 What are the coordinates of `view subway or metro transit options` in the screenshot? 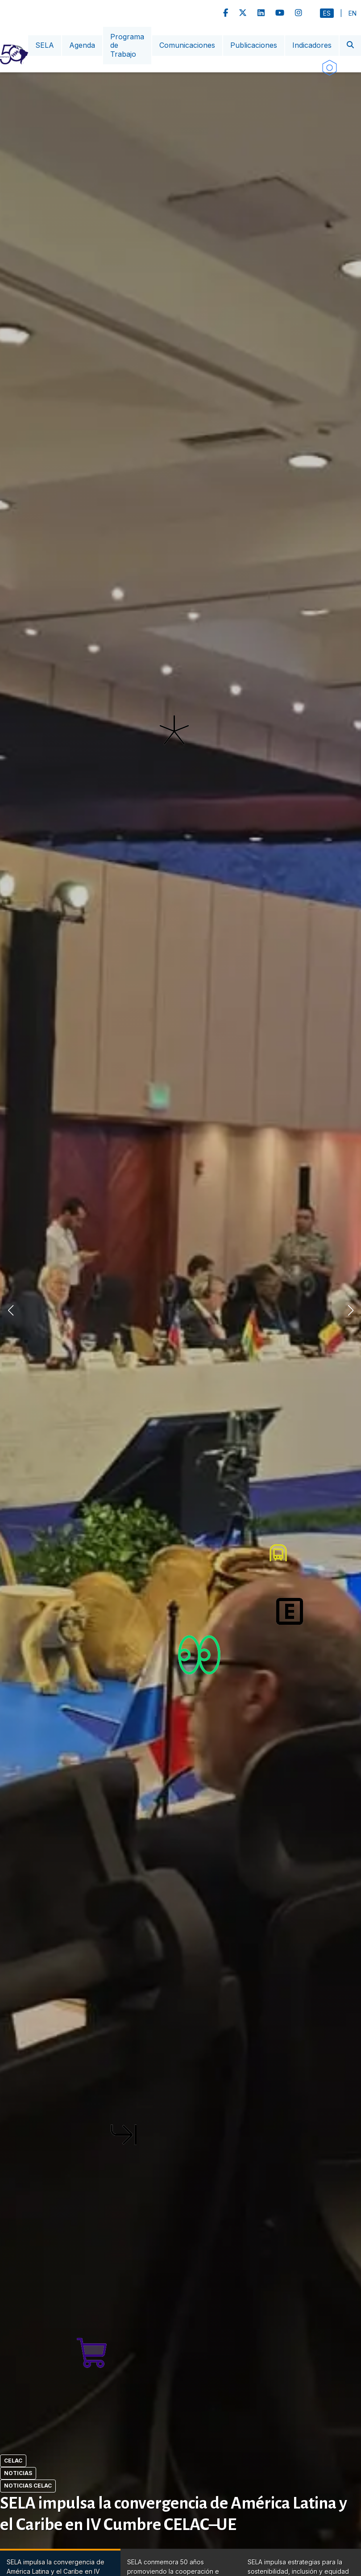 It's located at (278, 1553).